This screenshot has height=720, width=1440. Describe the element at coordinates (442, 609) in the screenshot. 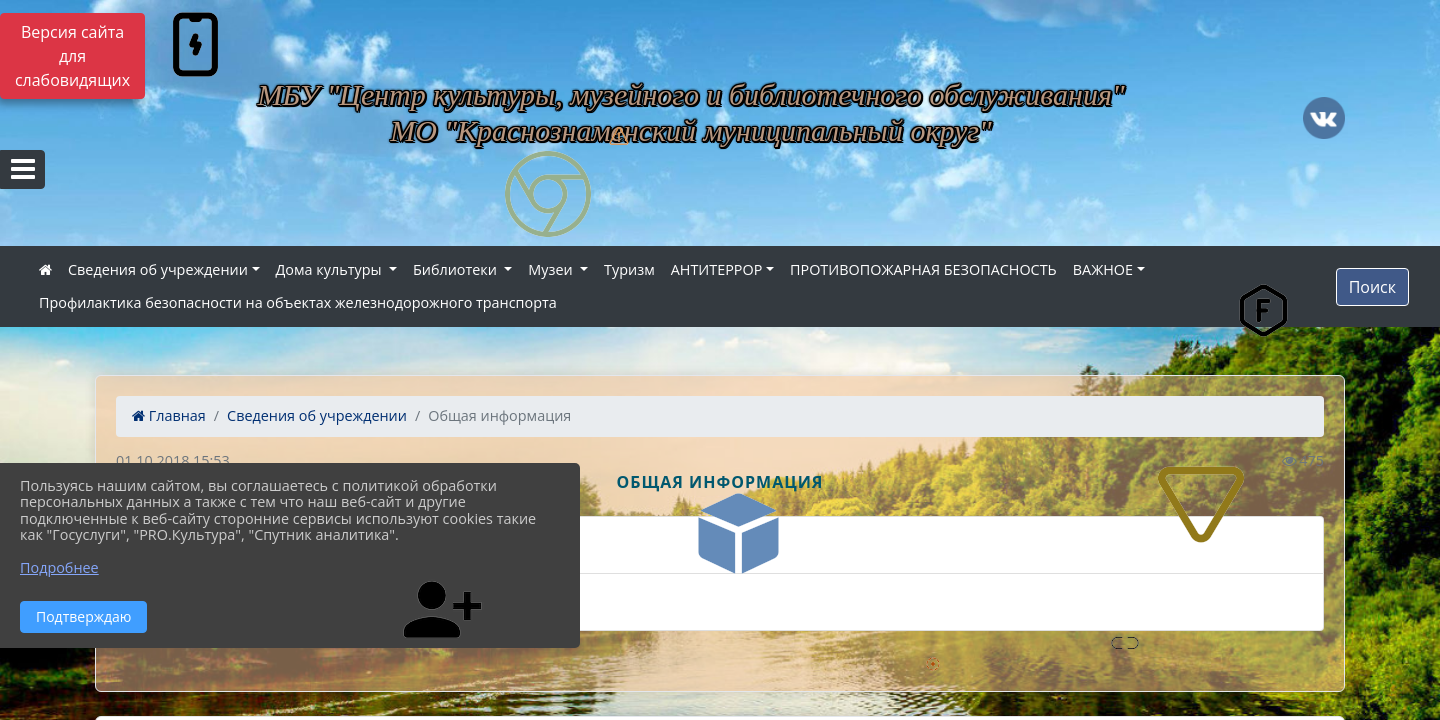

I see `add a new contact or friend` at that location.